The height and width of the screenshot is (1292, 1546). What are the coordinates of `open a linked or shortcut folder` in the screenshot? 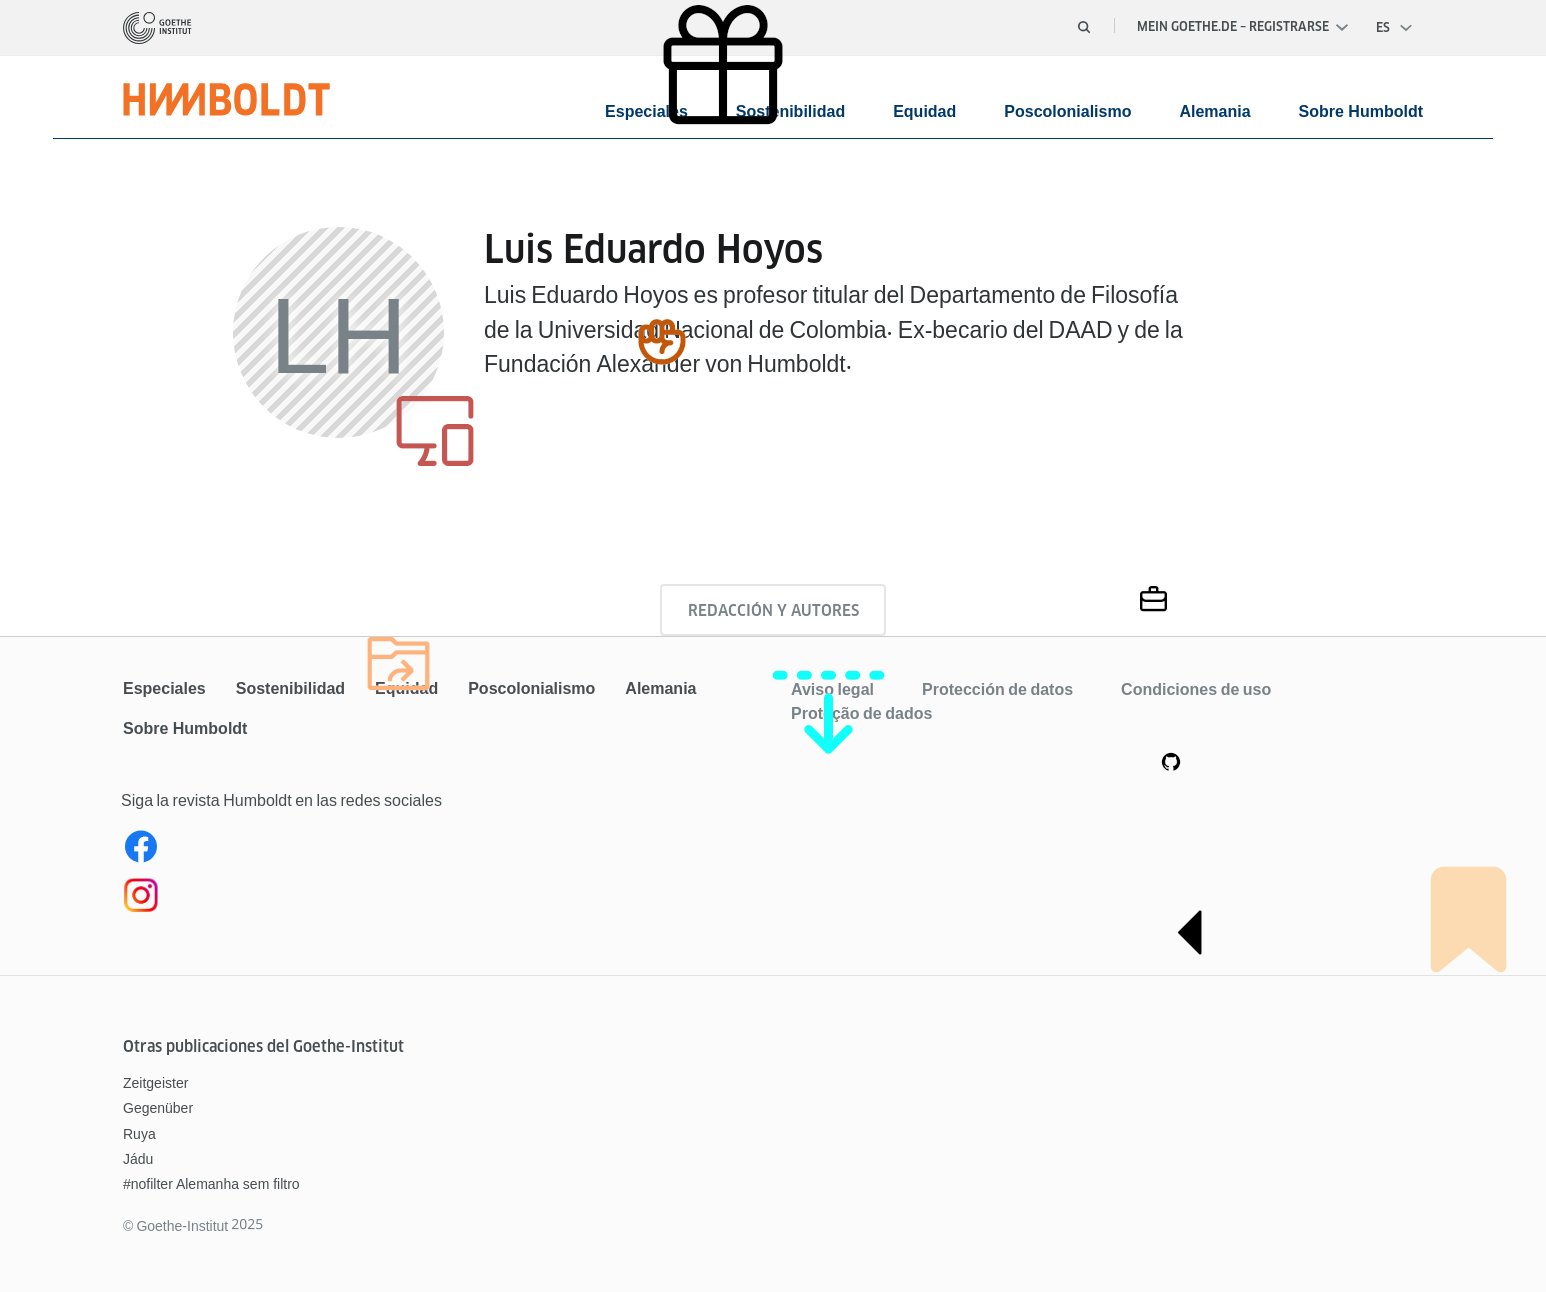 It's located at (398, 663).